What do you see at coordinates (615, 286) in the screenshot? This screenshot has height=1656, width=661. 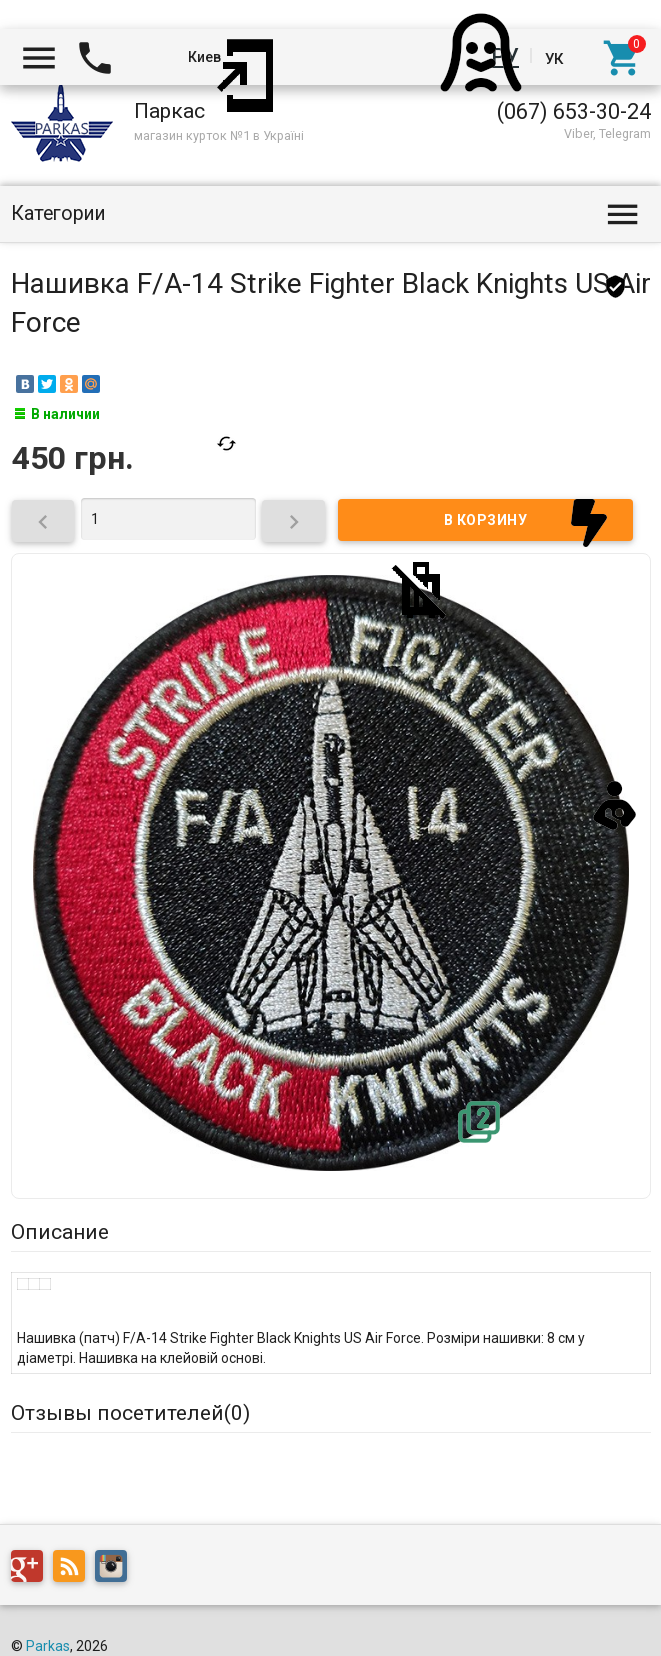 I see `indicates a verified or trusted user account` at bounding box center [615, 286].